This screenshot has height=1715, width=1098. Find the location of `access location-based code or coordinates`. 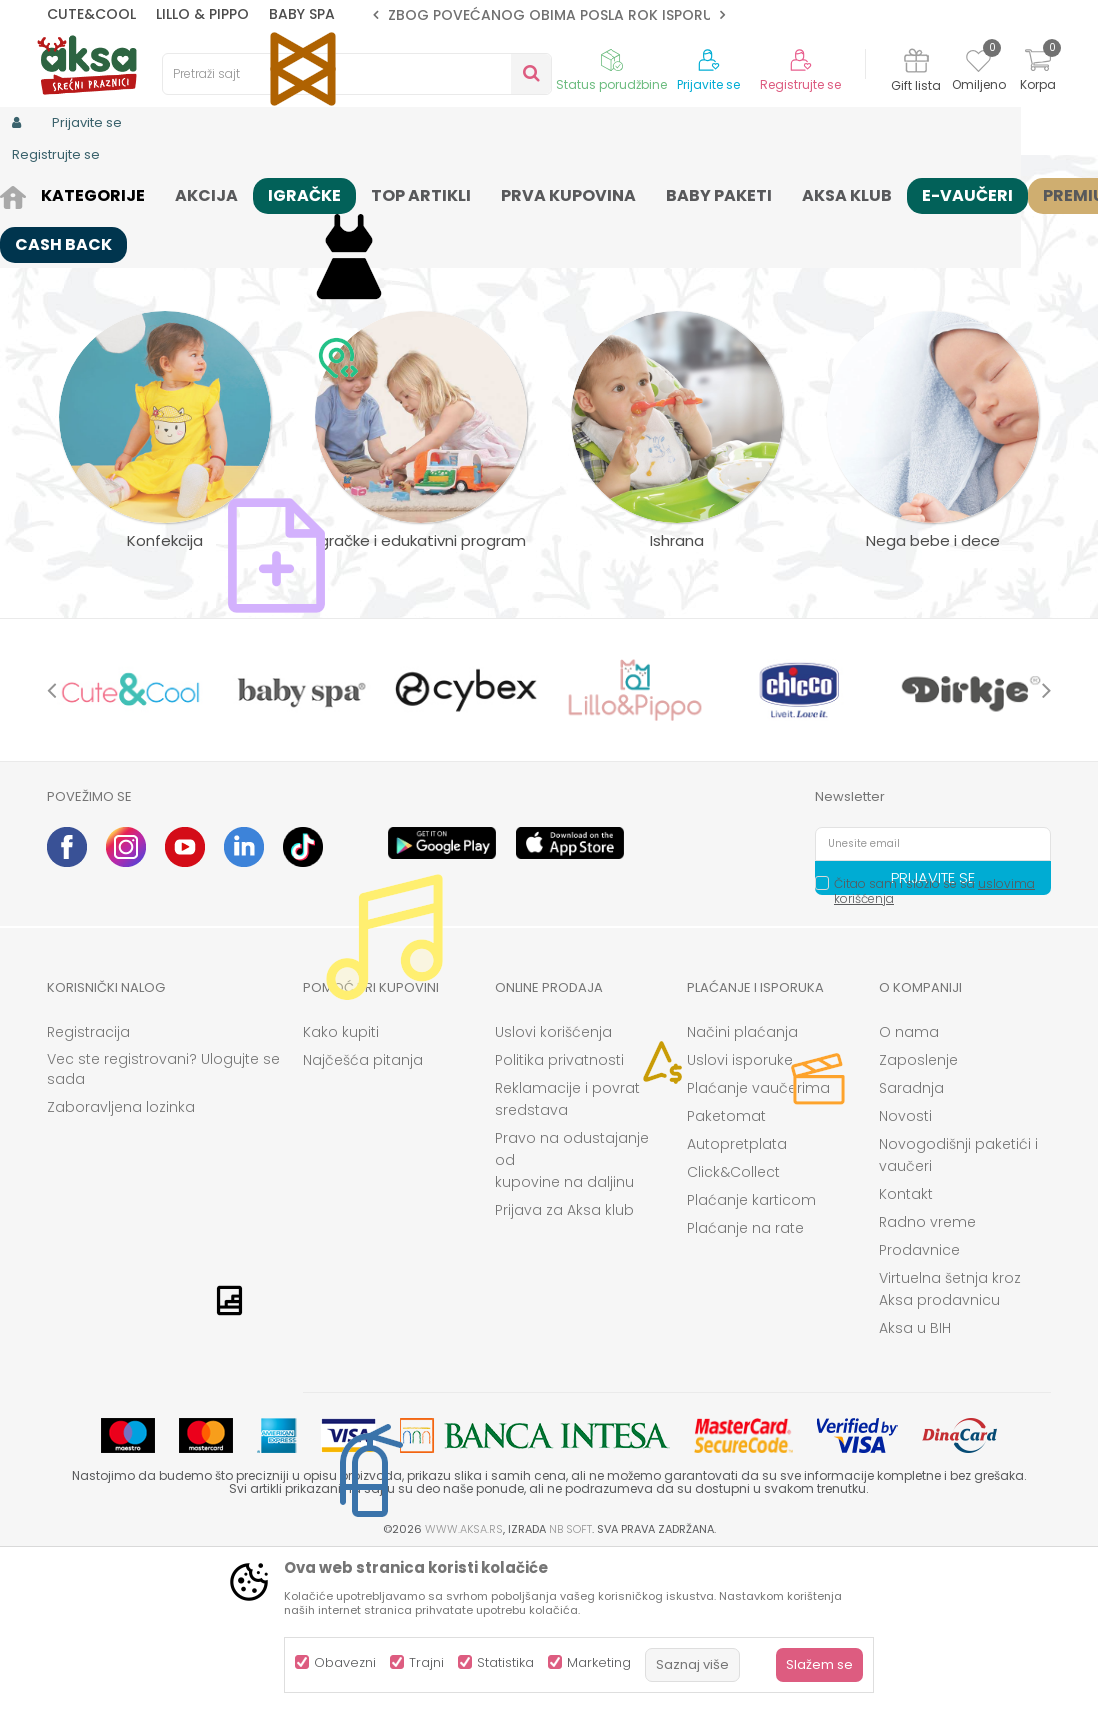

access location-based code or coordinates is located at coordinates (336, 357).